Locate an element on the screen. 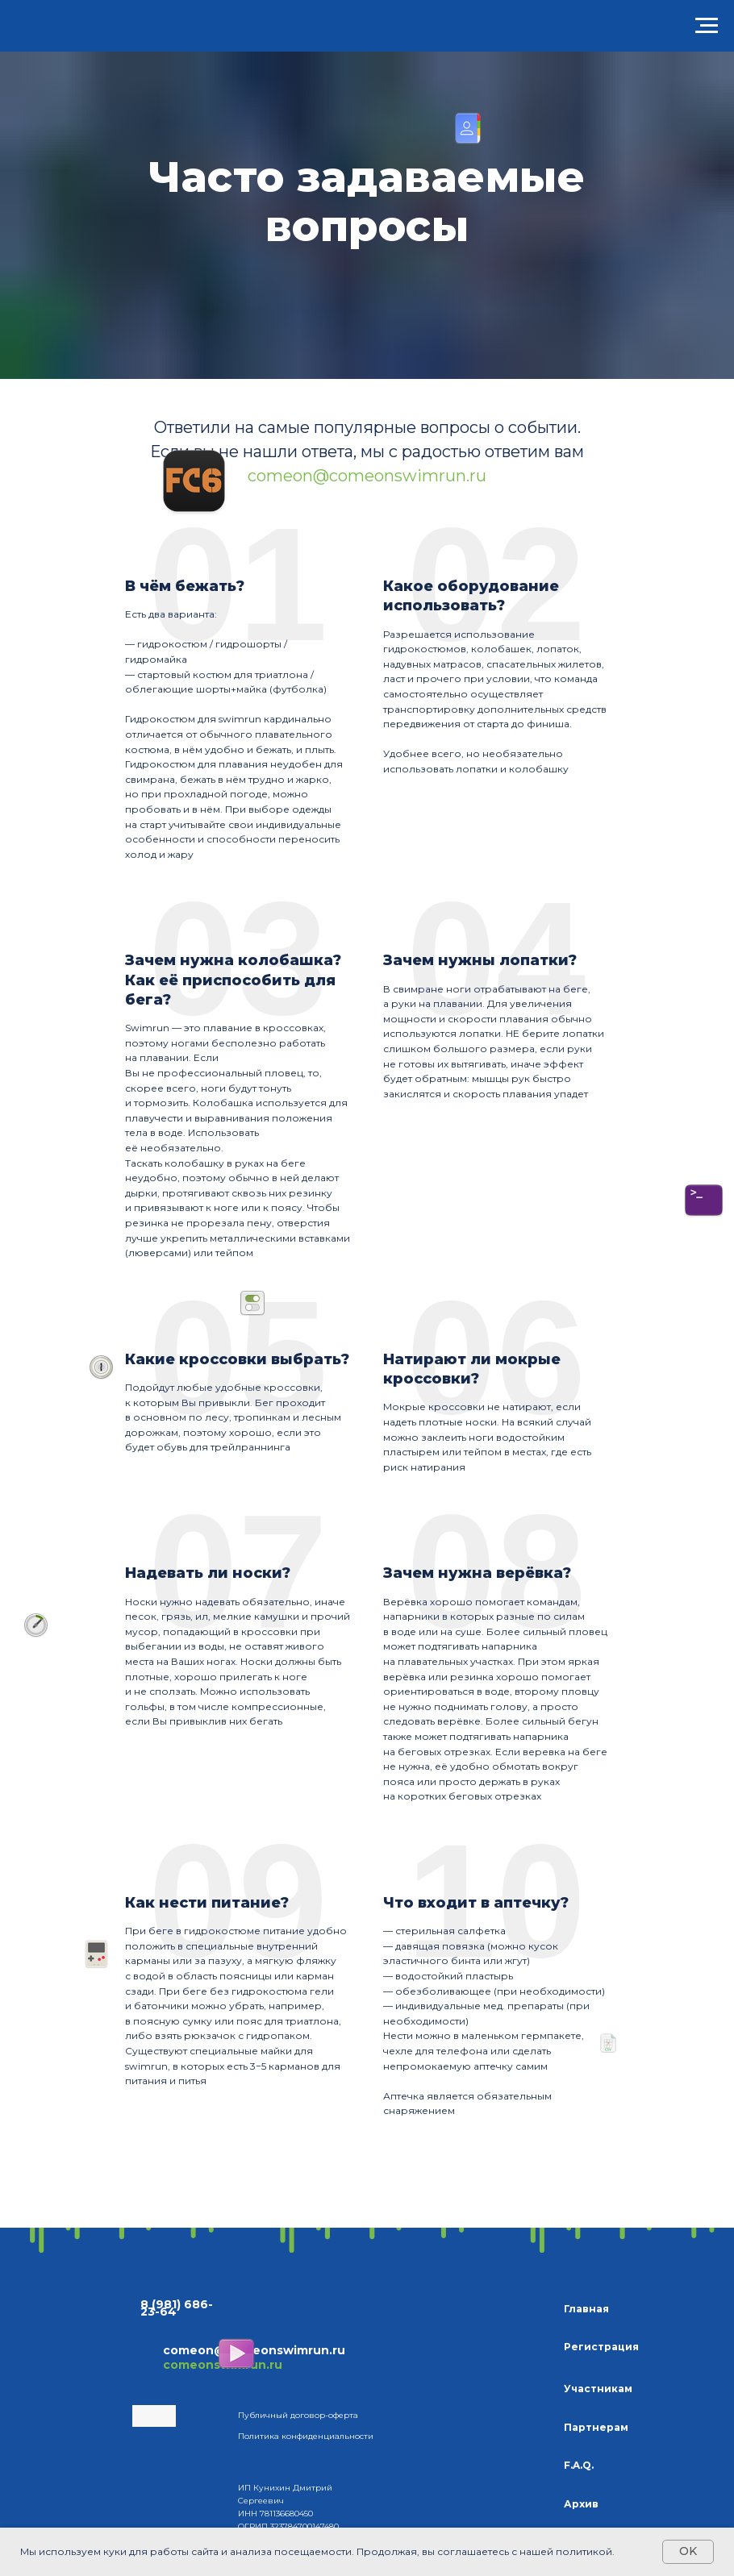 This screenshot has height=2576, width=734. open the passwords app is located at coordinates (101, 1367).